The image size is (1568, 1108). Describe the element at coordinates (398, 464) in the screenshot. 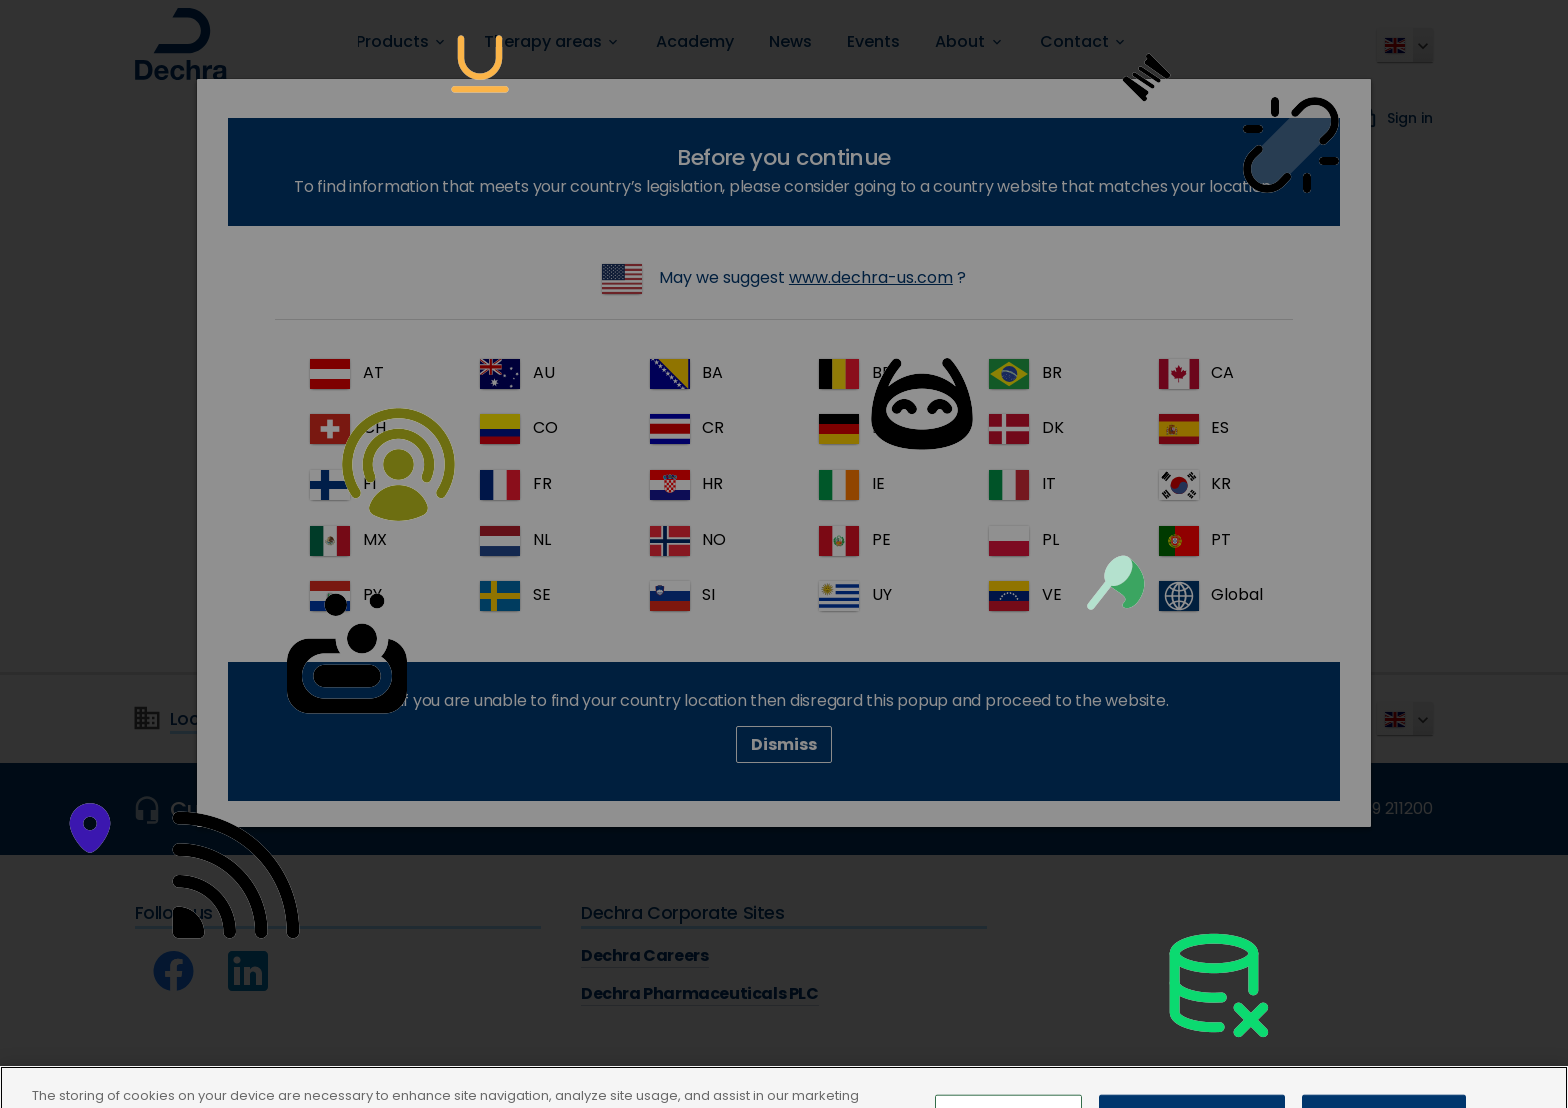

I see `join a stage channel for live audio broadcasts` at that location.